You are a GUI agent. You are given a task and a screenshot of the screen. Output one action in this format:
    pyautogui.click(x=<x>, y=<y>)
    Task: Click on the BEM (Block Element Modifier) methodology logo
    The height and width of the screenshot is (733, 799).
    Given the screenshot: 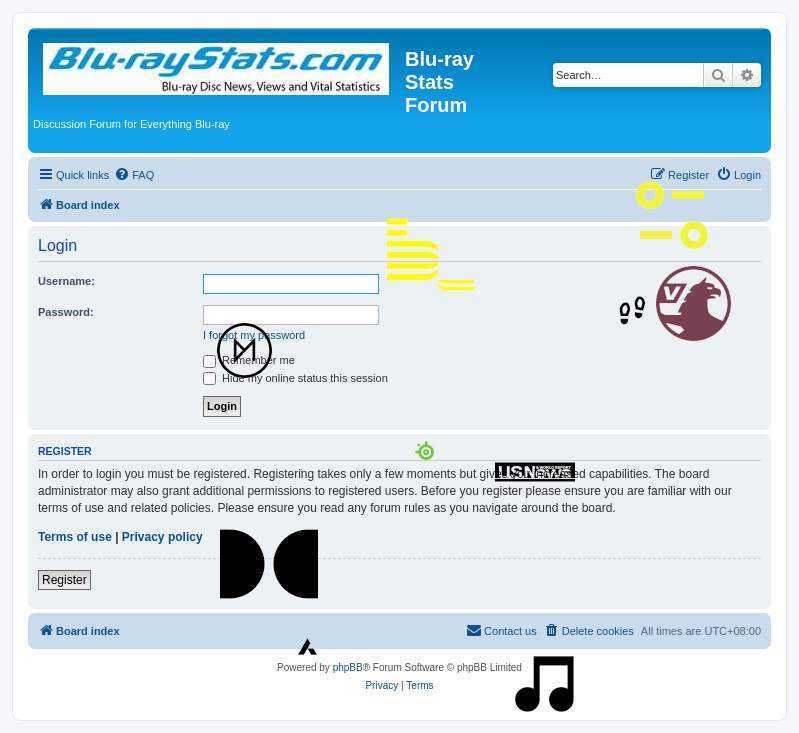 What is the action you would take?
    pyautogui.click(x=430, y=254)
    